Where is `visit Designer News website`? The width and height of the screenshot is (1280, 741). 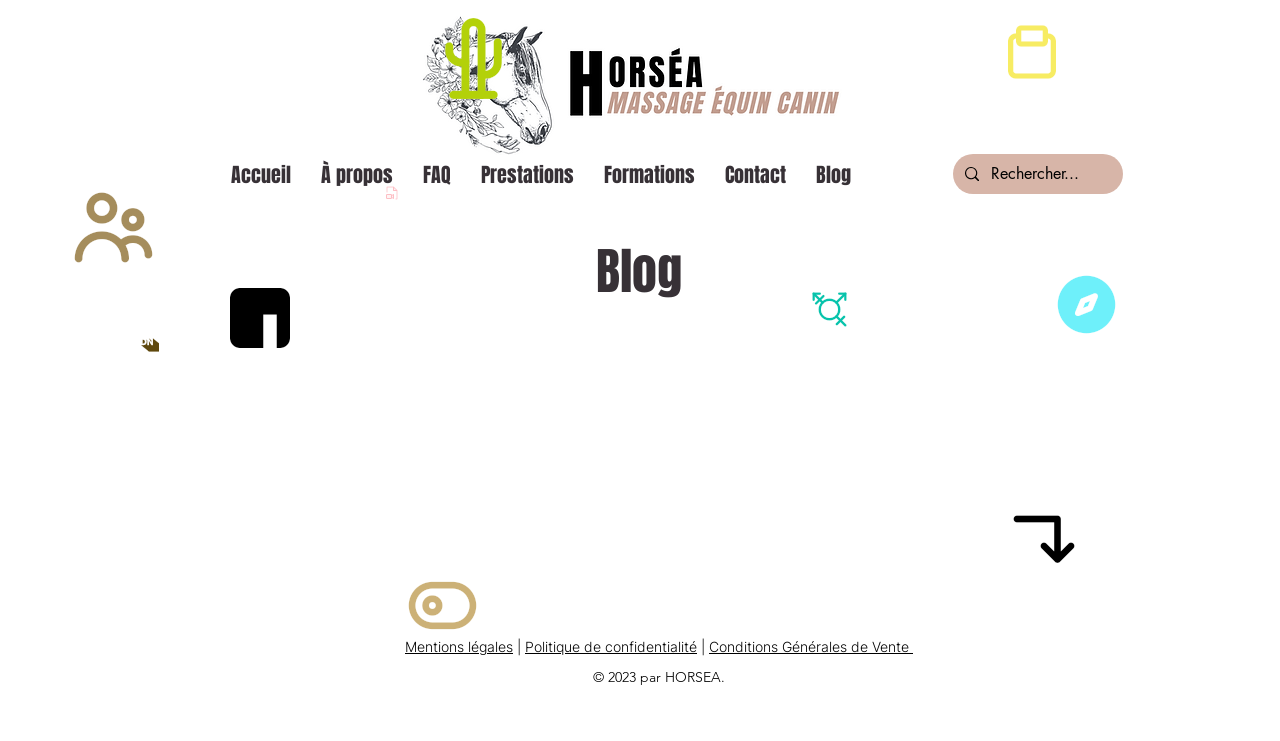
visit Designer News website is located at coordinates (150, 345).